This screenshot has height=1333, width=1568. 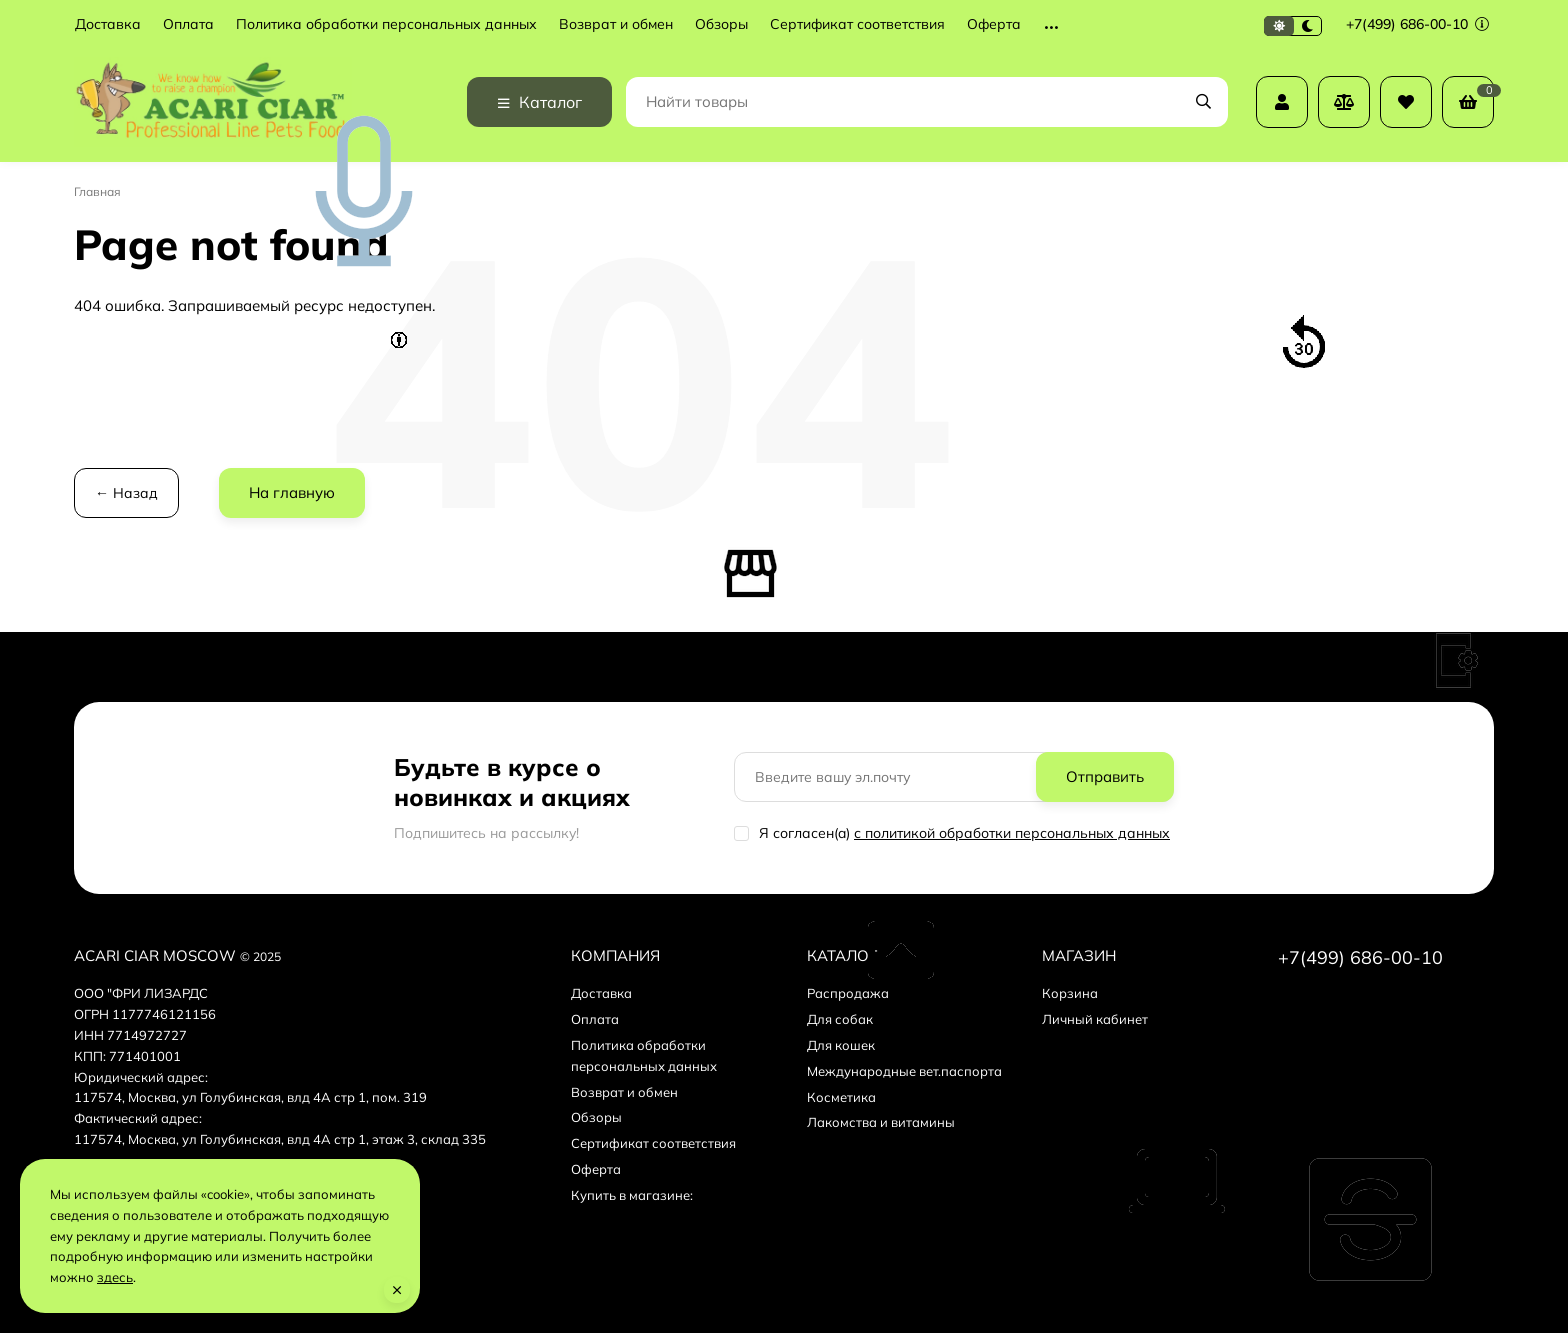 I want to click on replay the last 30 seconds, so click(x=1304, y=344).